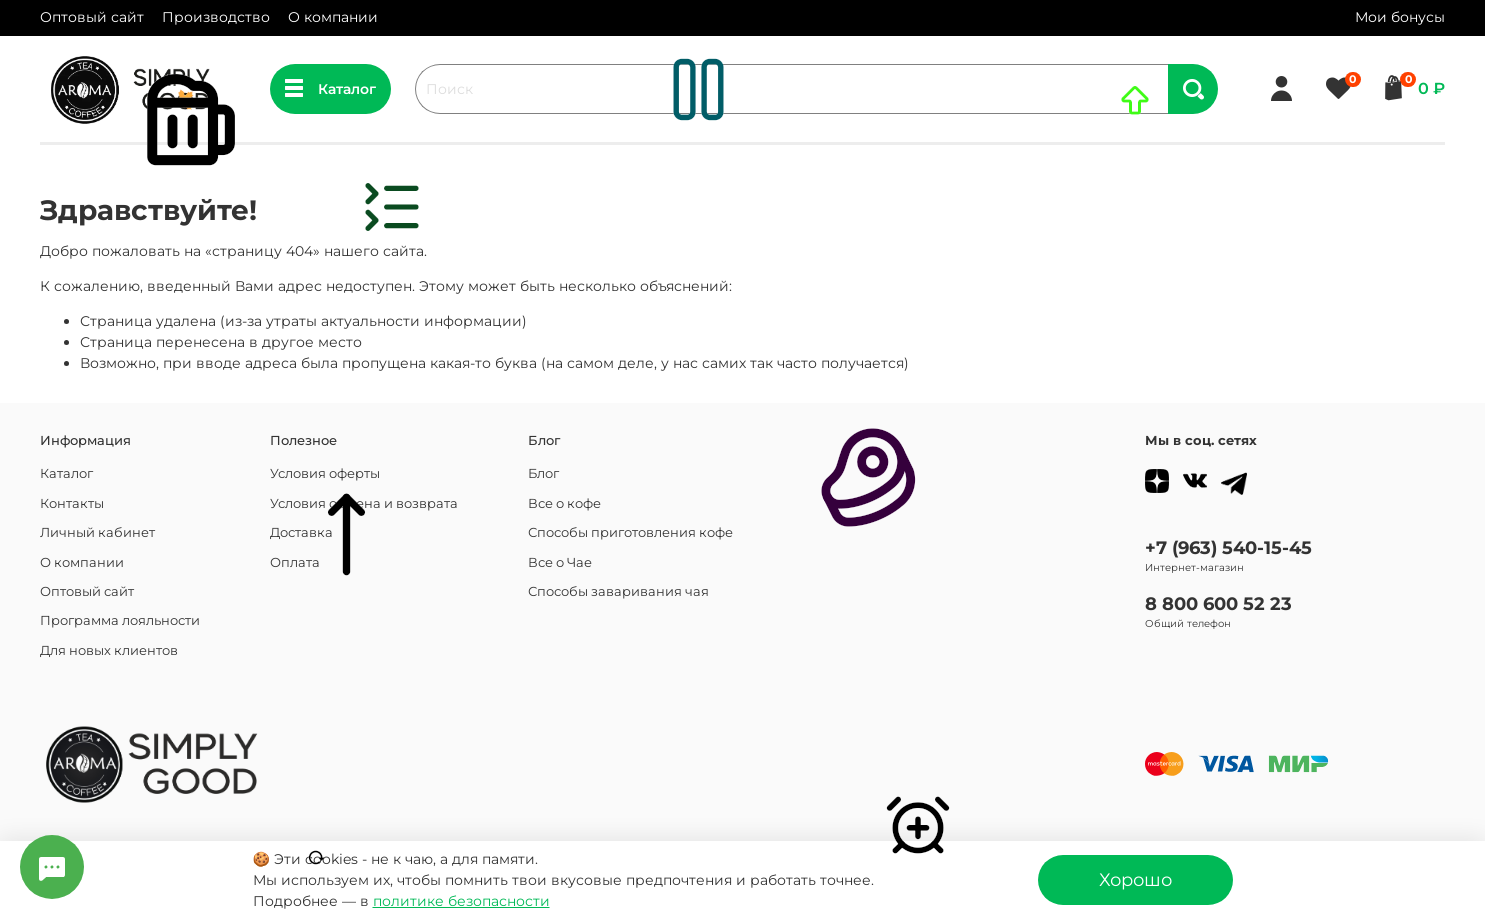 This screenshot has height=919, width=1485. Describe the element at coordinates (316, 857) in the screenshot. I see `refresh the current page or content` at that location.